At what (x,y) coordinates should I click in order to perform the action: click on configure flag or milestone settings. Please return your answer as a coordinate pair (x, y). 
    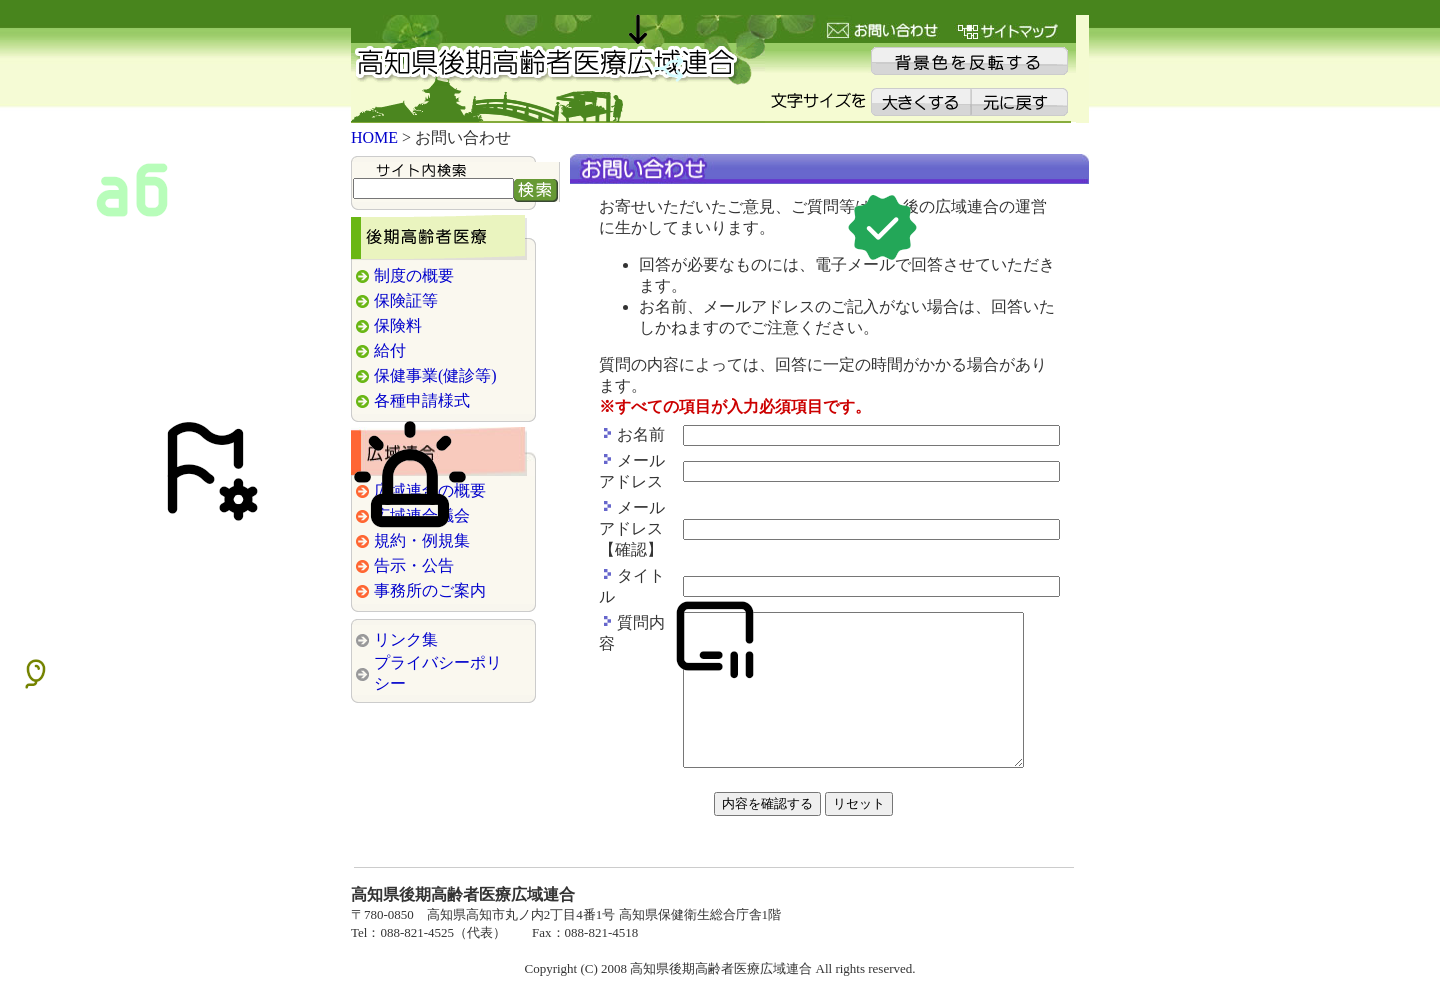
    Looking at the image, I should click on (205, 466).